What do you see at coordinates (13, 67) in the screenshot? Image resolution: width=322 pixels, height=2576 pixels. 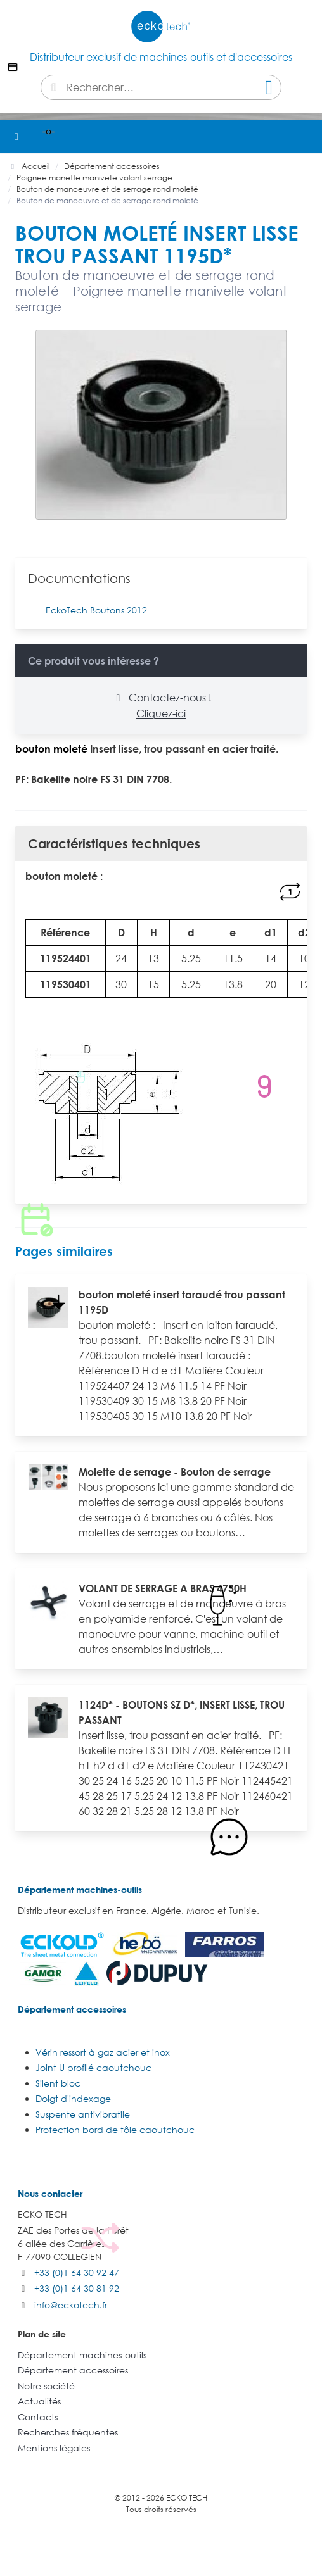 I see `access payment methods` at bounding box center [13, 67].